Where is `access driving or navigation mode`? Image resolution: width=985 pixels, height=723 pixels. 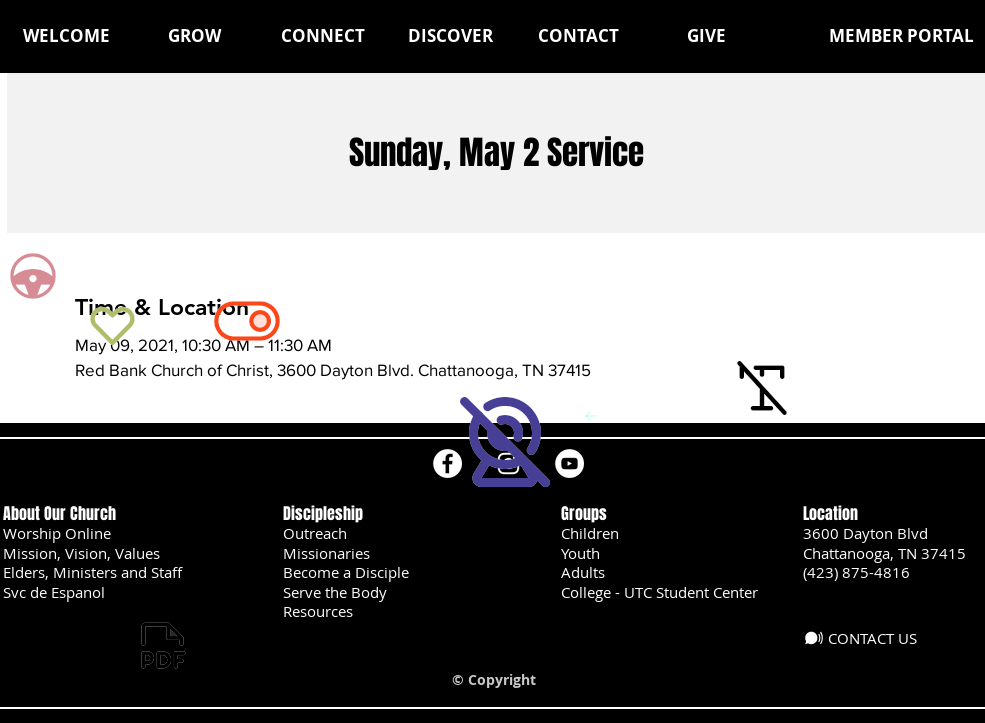 access driving or navigation mode is located at coordinates (33, 276).